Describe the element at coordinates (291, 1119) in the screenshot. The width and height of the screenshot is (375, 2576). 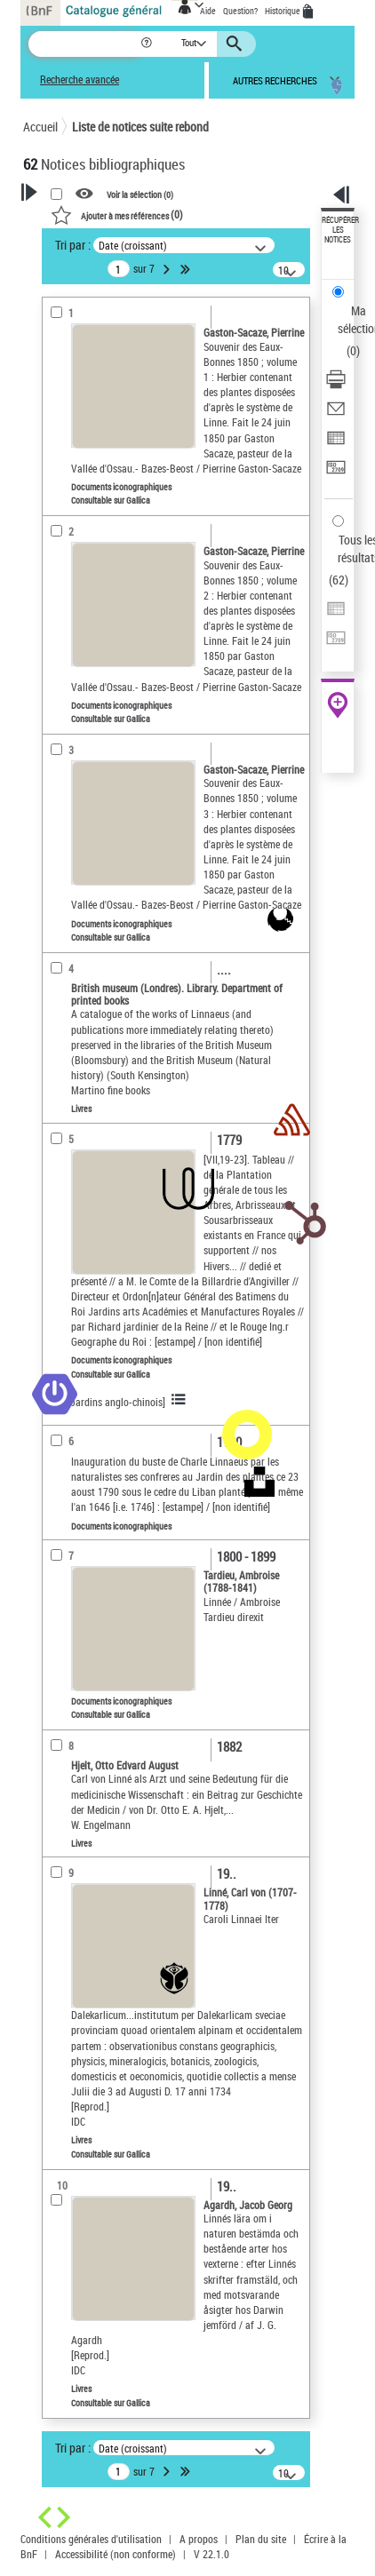
I see `link to Sentry error monitoring service` at that location.